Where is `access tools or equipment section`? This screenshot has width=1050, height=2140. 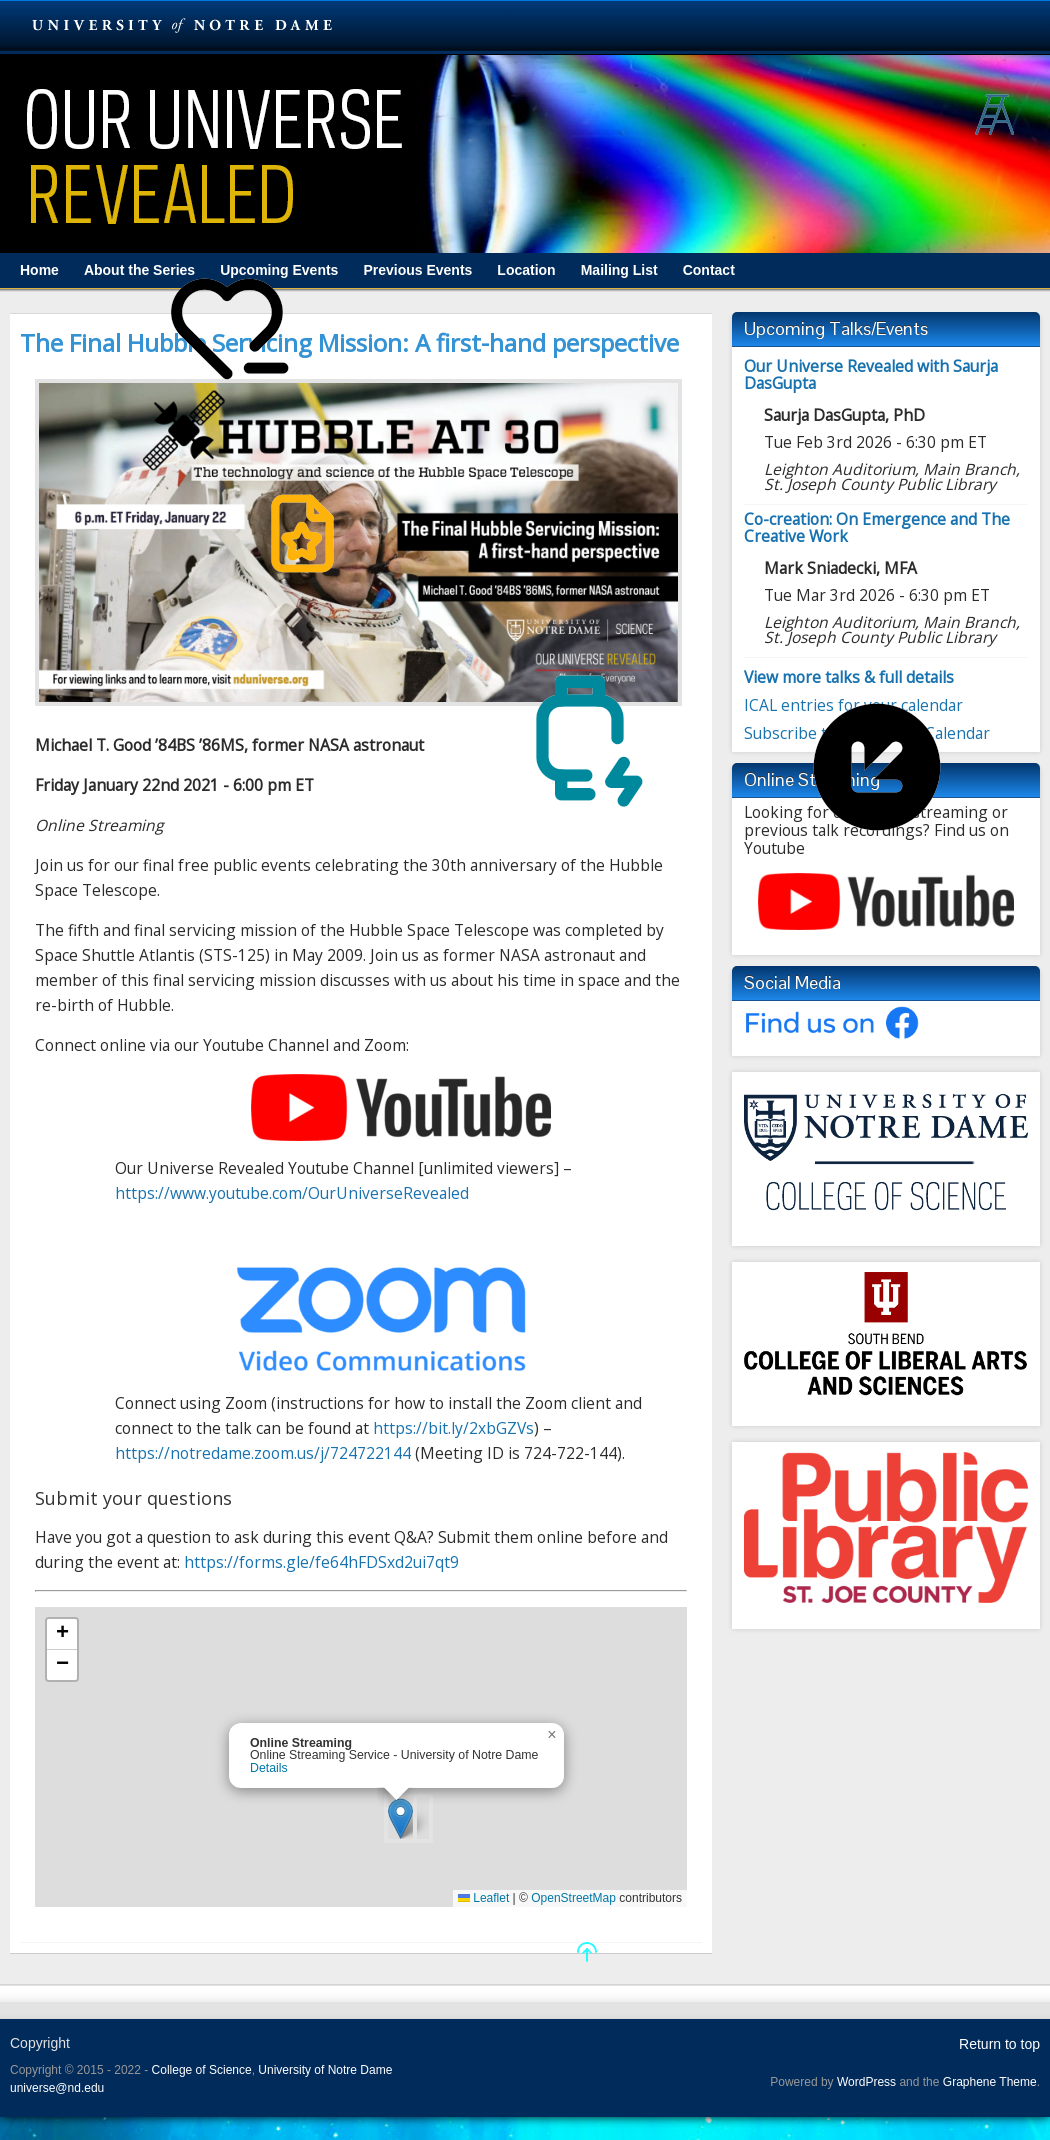
access tools or equipment section is located at coordinates (995, 114).